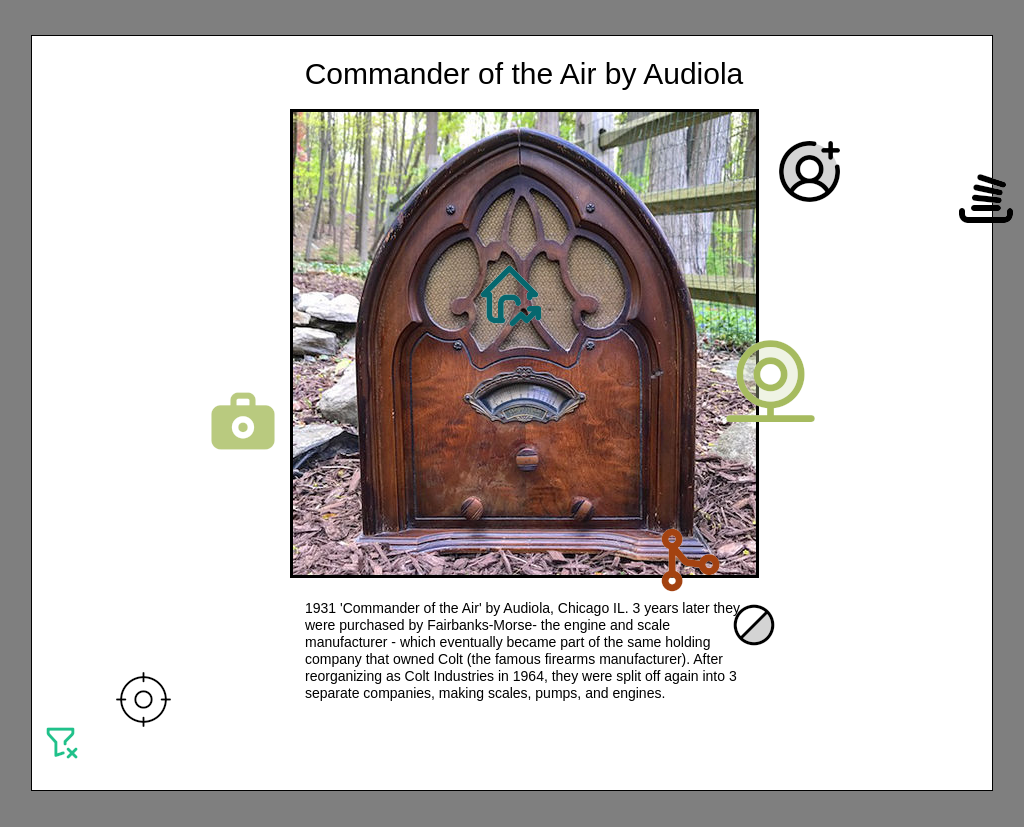 The width and height of the screenshot is (1024, 827). Describe the element at coordinates (770, 384) in the screenshot. I see `access webcam or camera settings` at that location.